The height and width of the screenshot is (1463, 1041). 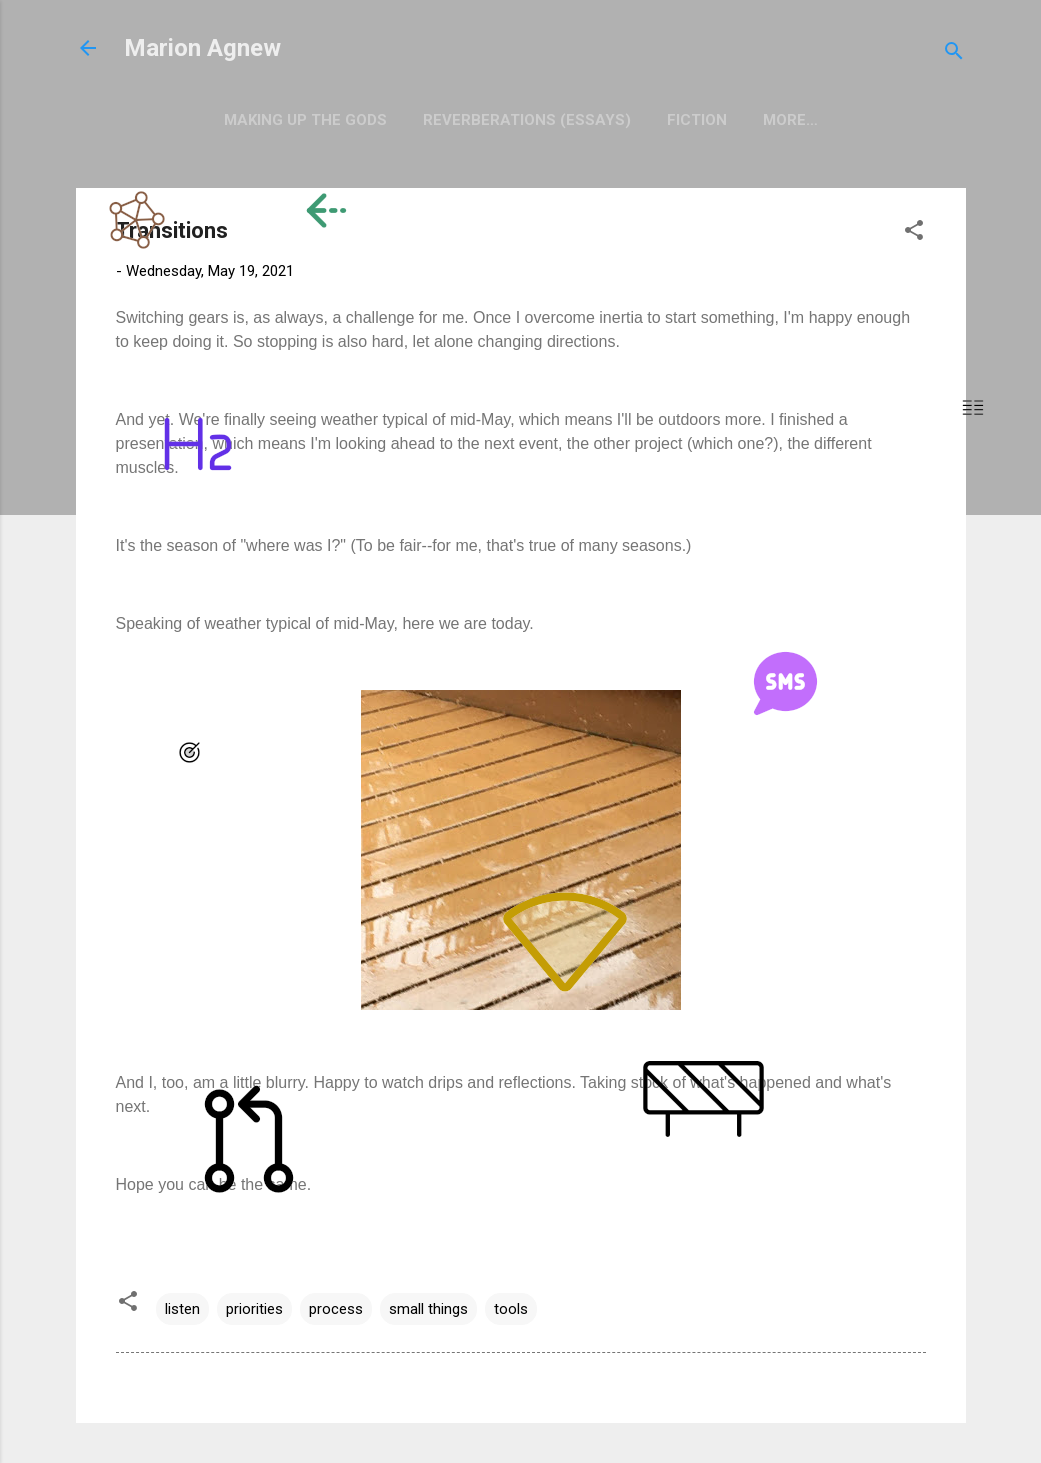 I want to click on go back with unsaved progress, so click(x=326, y=210).